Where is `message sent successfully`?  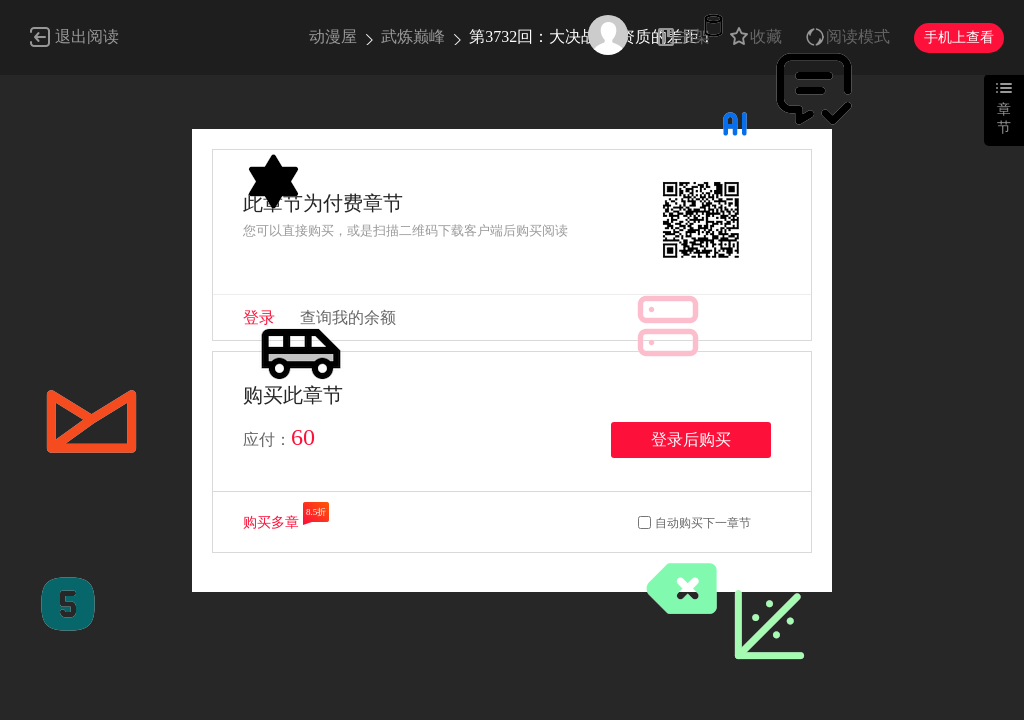 message sent successfully is located at coordinates (814, 87).